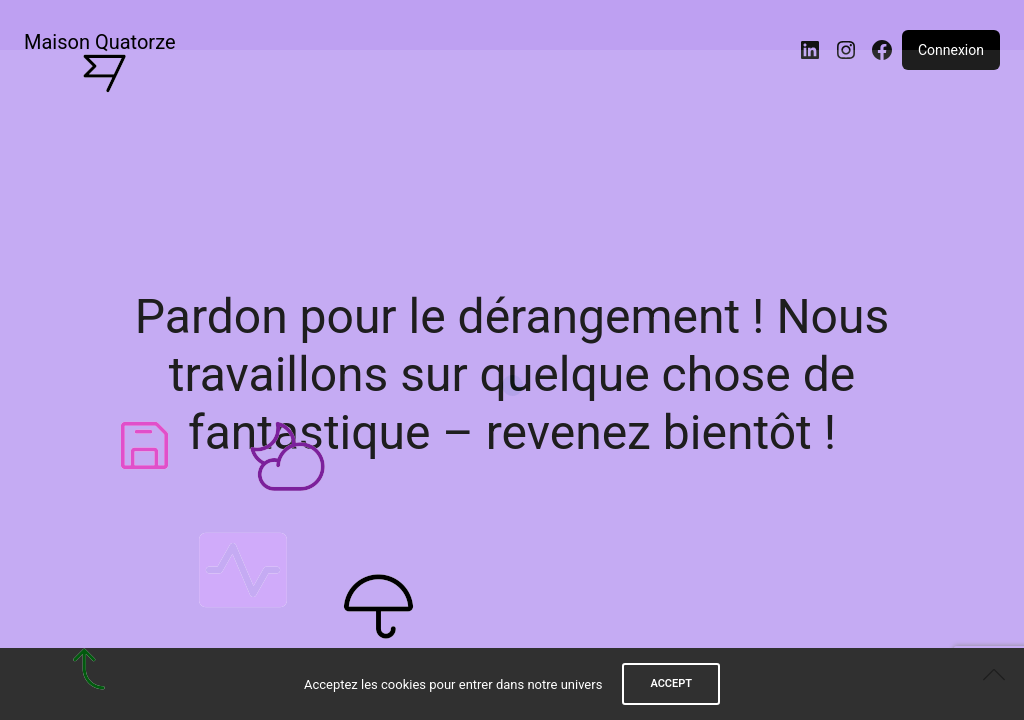 Image resolution: width=1024 pixels, height=720 pixels. I want to click on view health or heart rate data, so click(243, 570).